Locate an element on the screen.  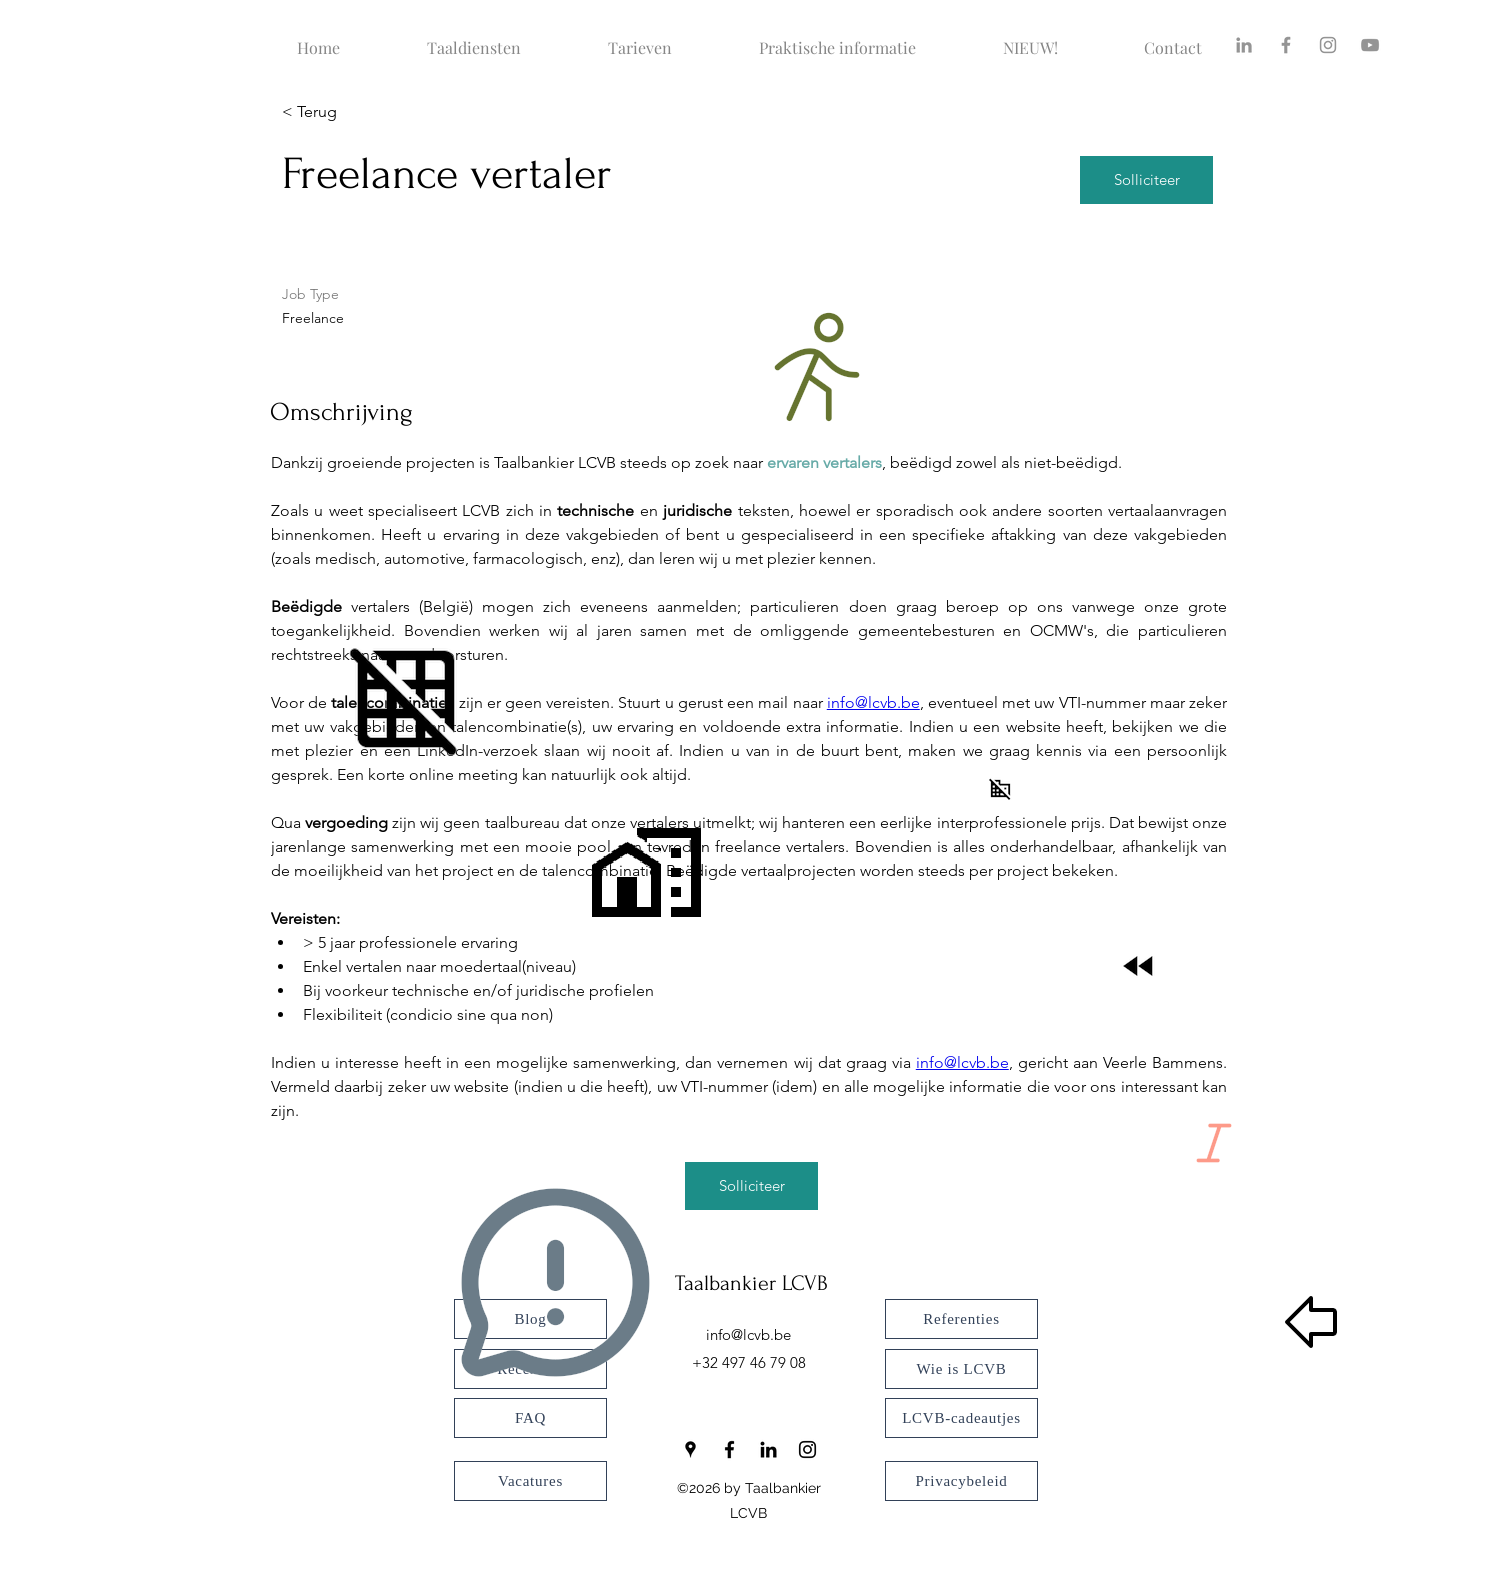
indicates a website or domain is unavailable is located at coordinates (1000, 788).